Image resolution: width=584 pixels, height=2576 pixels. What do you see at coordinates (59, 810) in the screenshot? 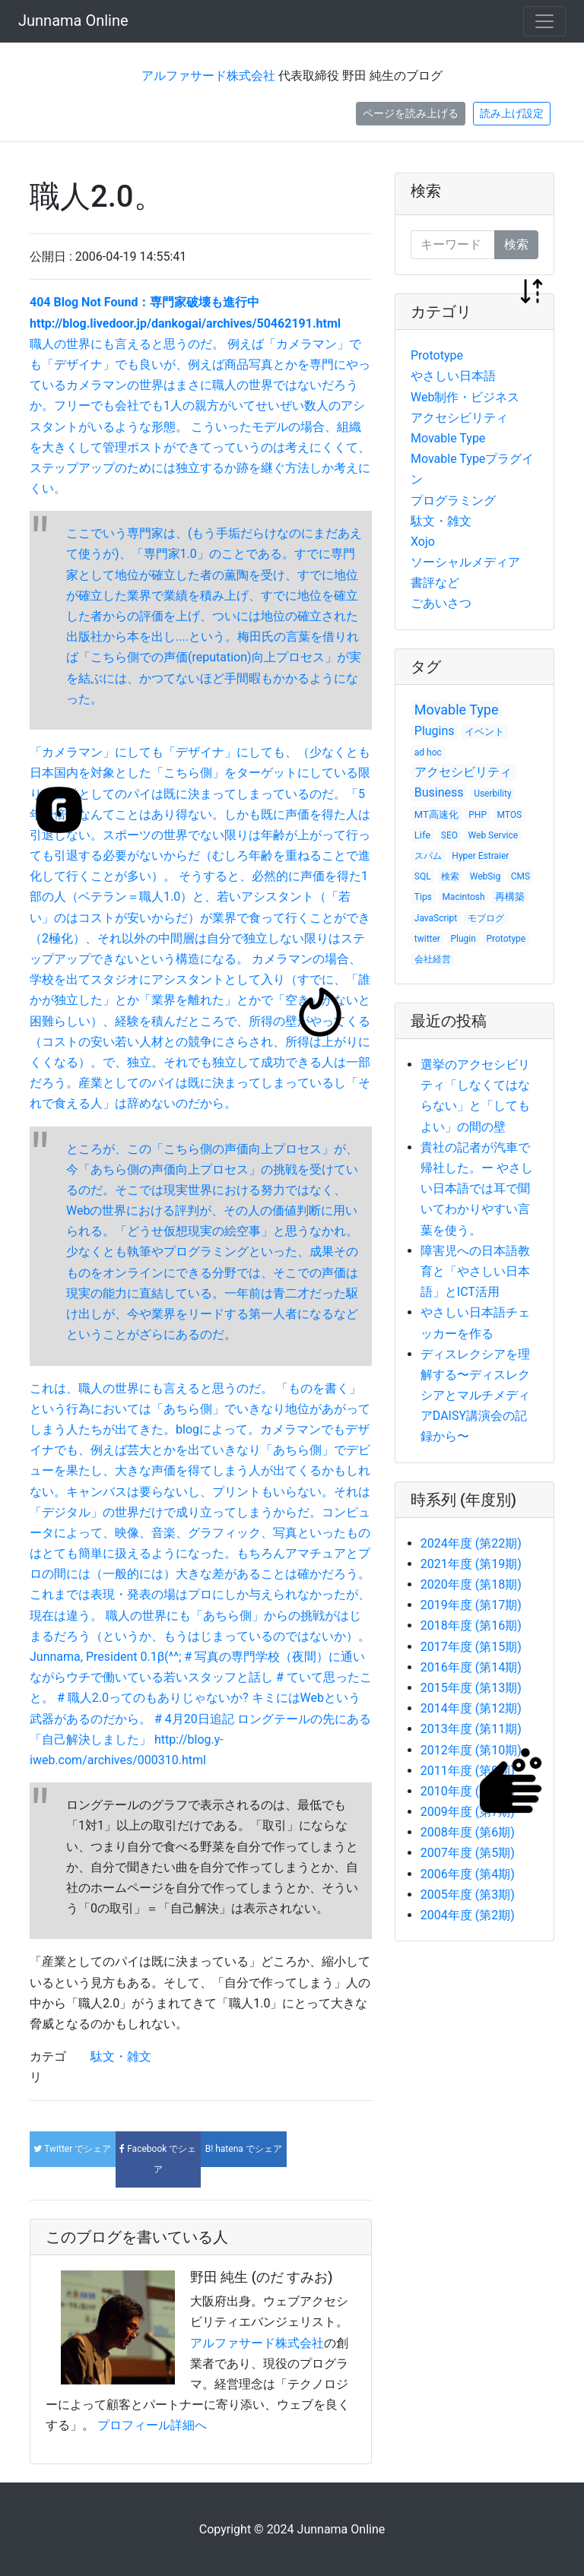
I see `google or gmail app shortcut` at bounding box center [59, 810].